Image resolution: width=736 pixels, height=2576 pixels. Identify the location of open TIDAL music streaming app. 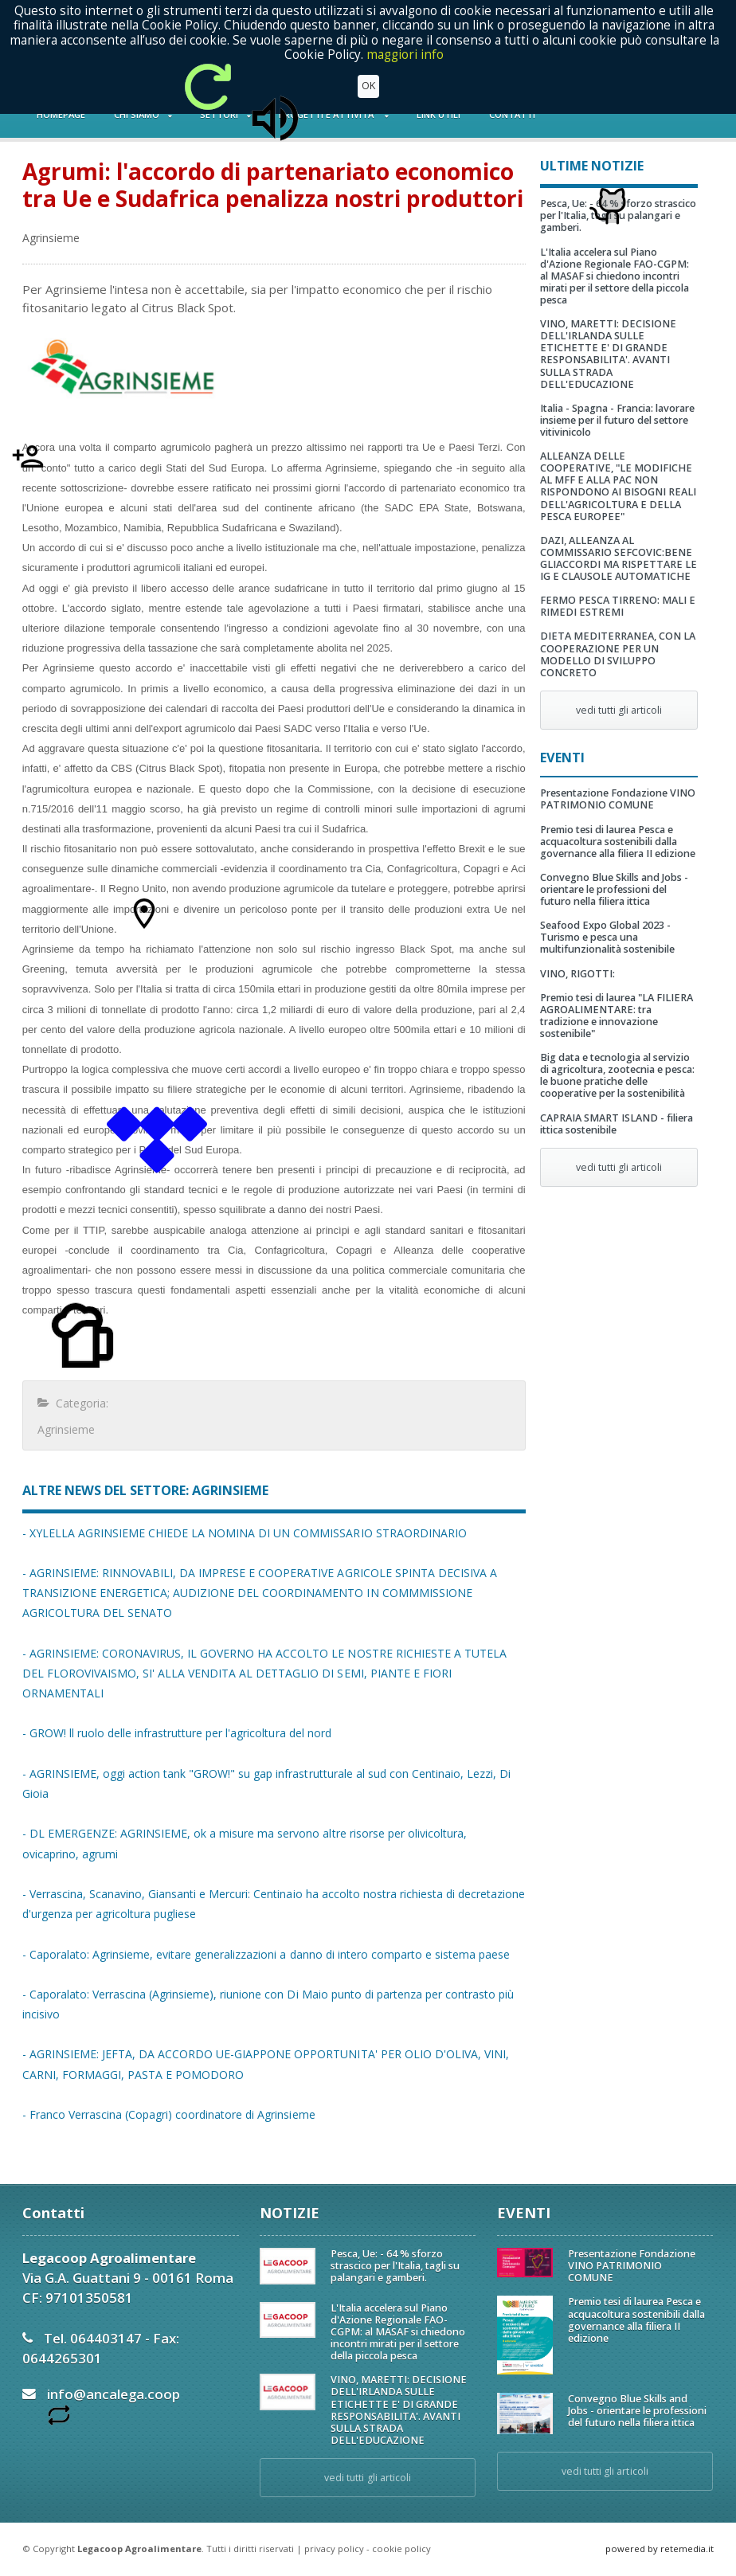
(157, 1137).